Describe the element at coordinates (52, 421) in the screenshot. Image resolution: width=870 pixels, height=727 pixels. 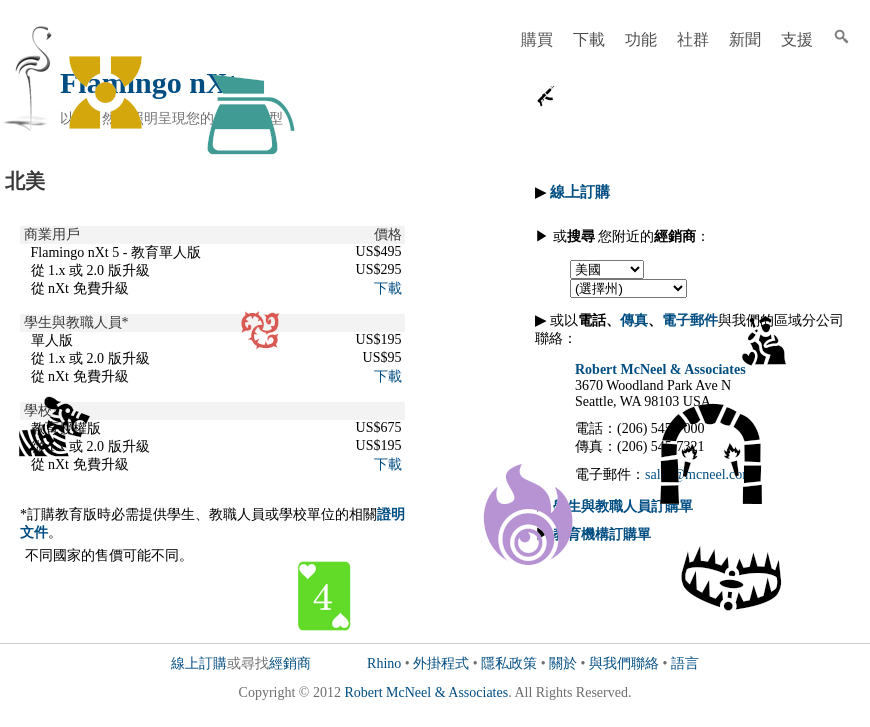
I see `represents a wildlife or animal-related feature` at that location.